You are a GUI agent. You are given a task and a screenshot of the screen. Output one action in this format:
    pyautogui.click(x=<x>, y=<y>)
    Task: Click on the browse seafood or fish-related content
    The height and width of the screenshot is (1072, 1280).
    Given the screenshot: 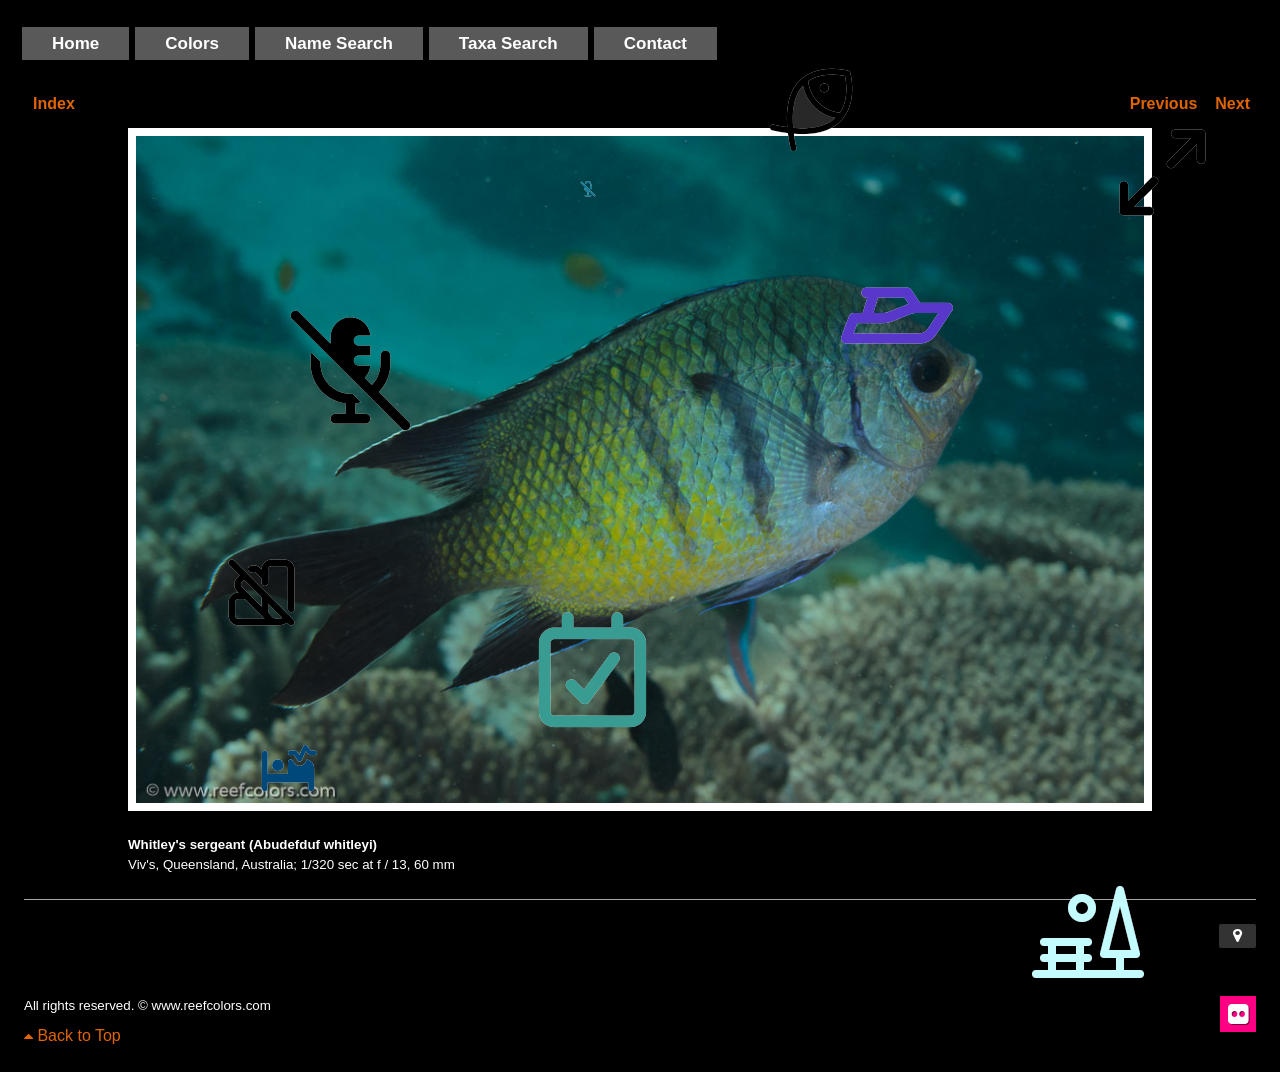 What is the action you would take?
    pyautogui.click(x=814, y=107)
    